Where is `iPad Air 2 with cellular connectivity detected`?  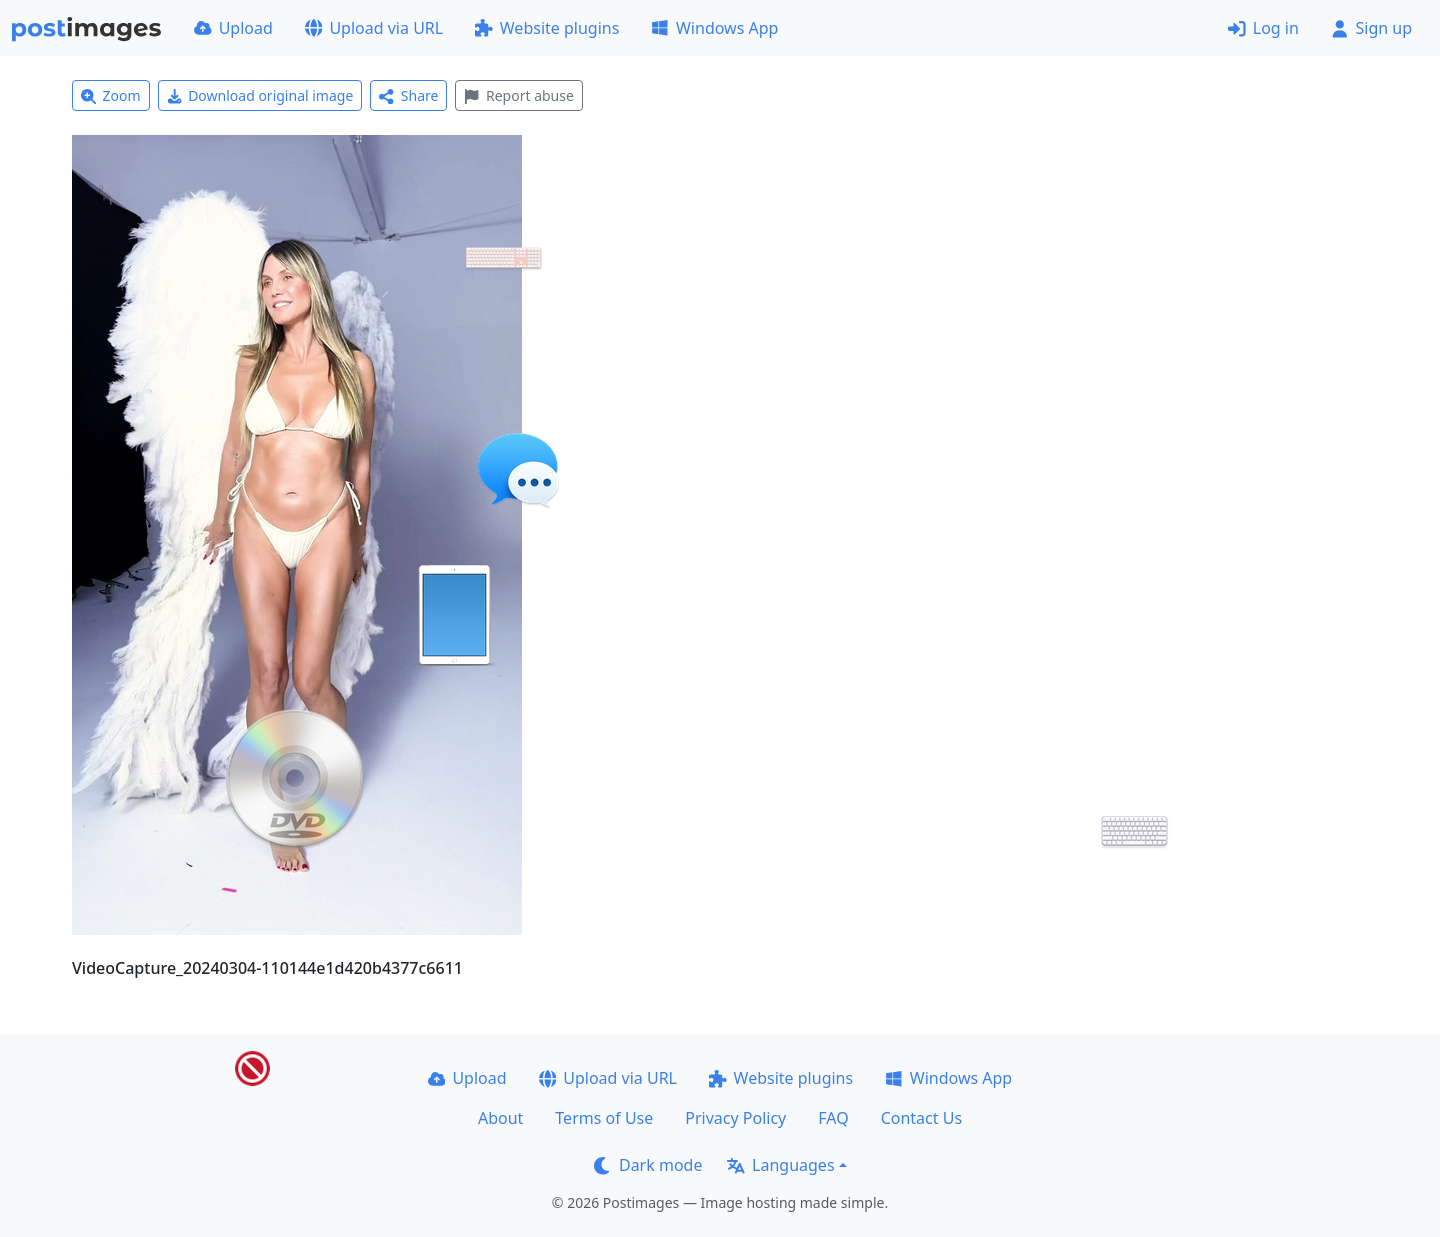 iPad Air 2 with cellular connectivity detected is located at coordinates (454, 614).